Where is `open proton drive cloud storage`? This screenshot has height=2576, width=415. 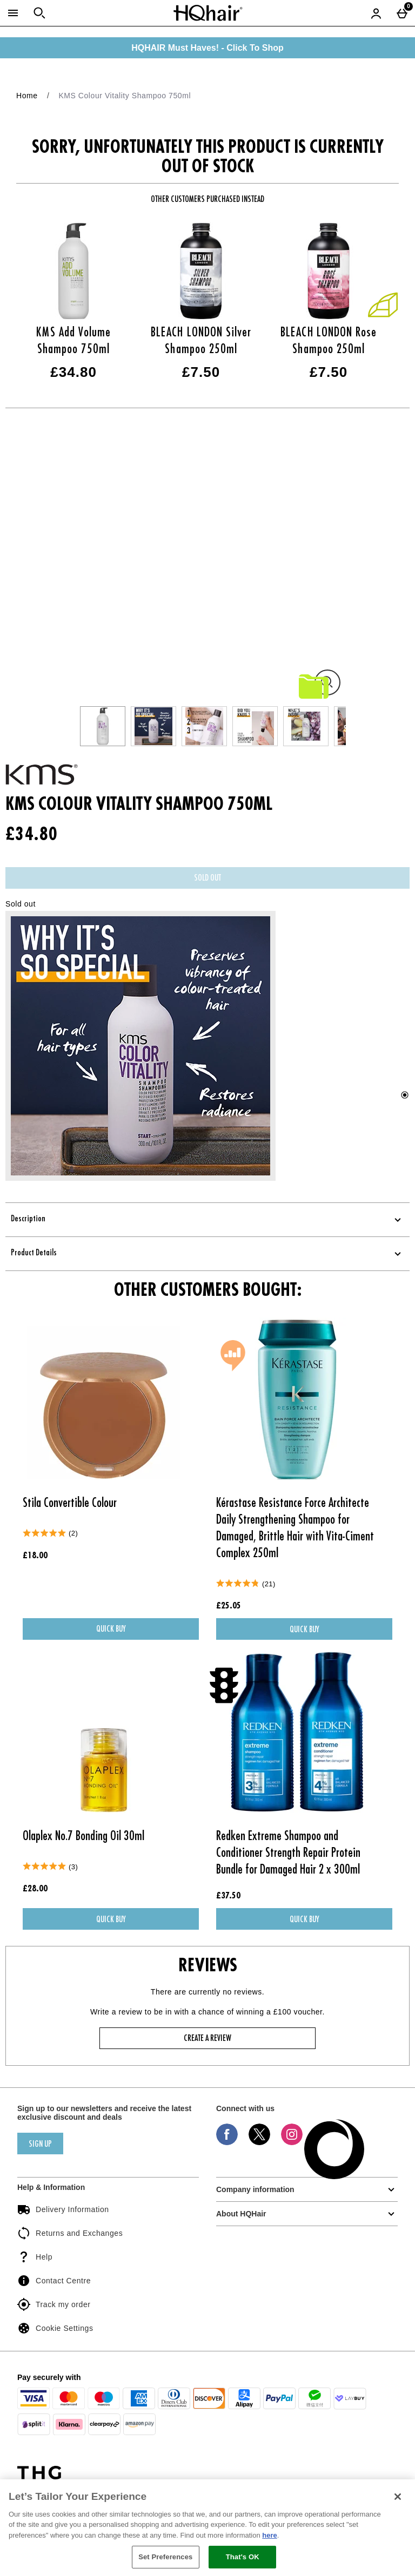
open proton drive cloud storage is located at coordinates (313, 686).